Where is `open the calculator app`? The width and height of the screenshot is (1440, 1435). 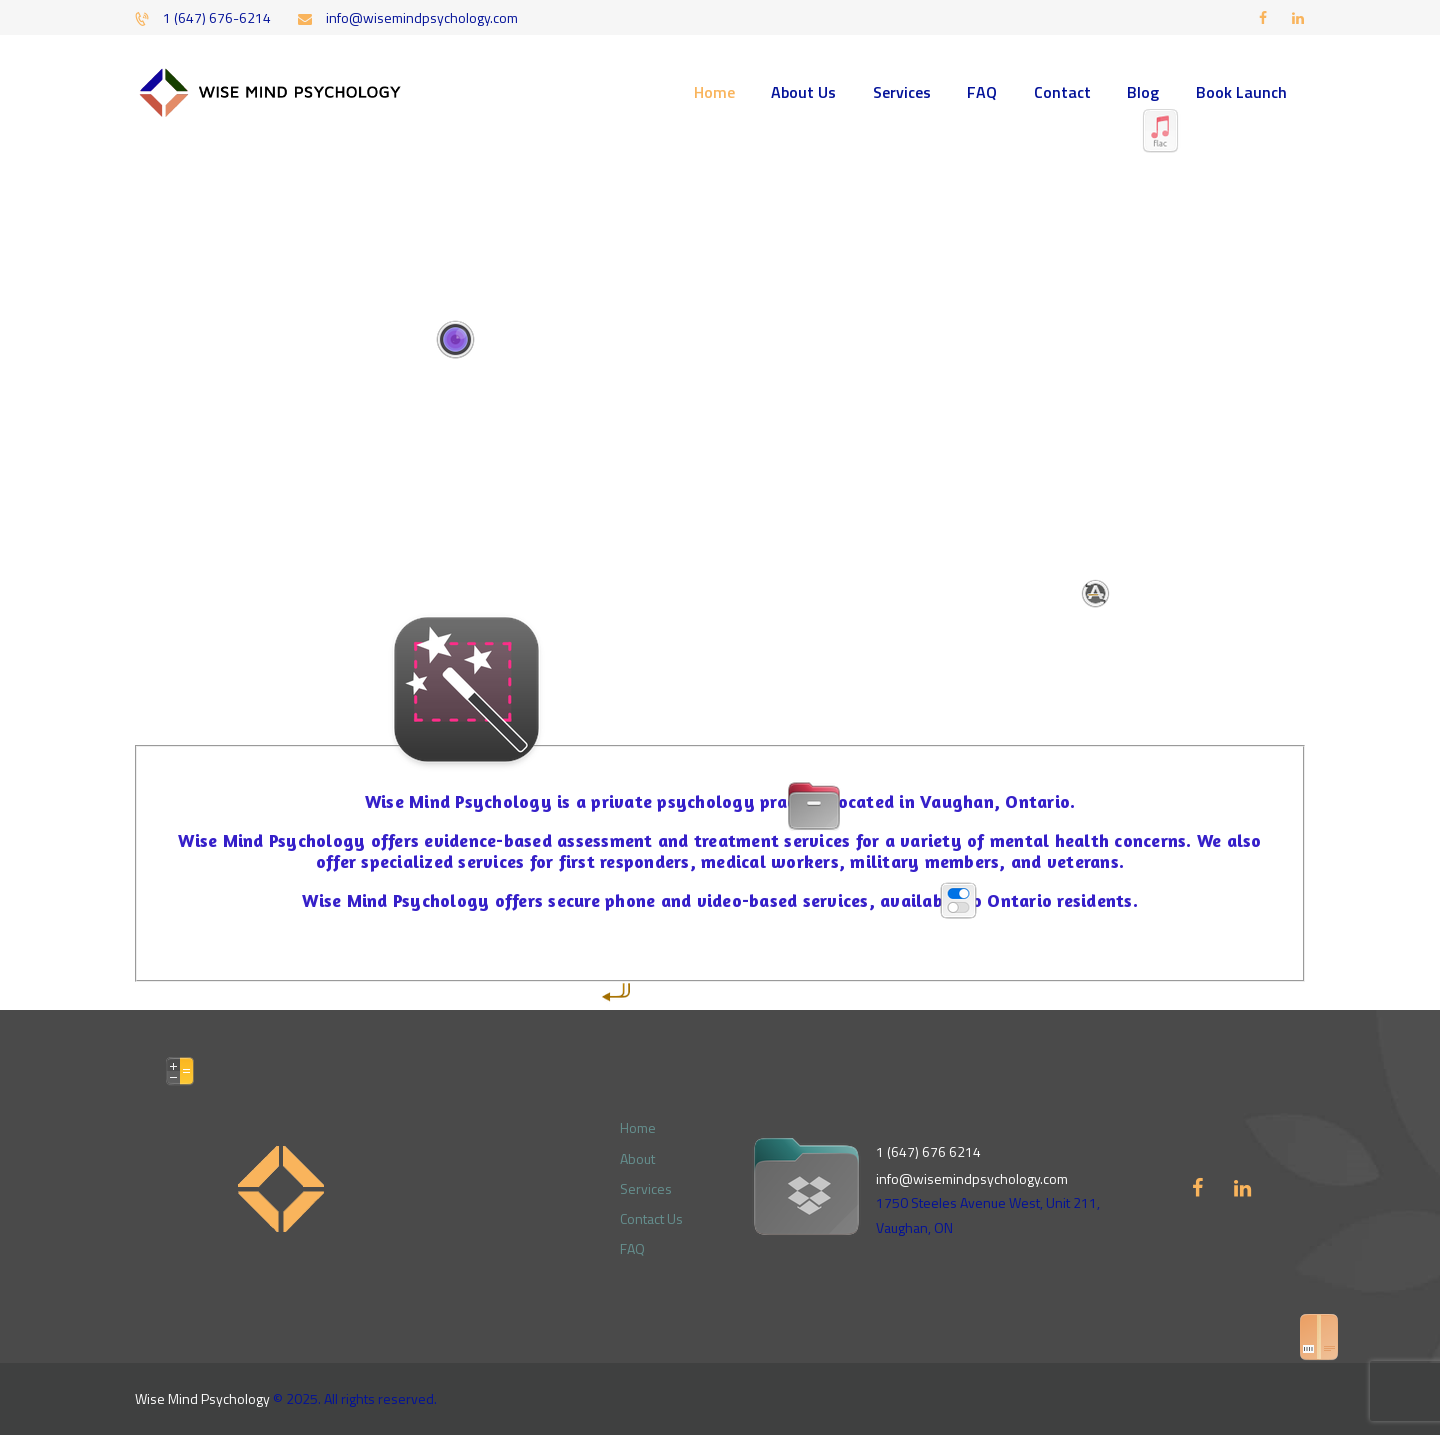
open the calculator app is located at coordinates (180, 1071).